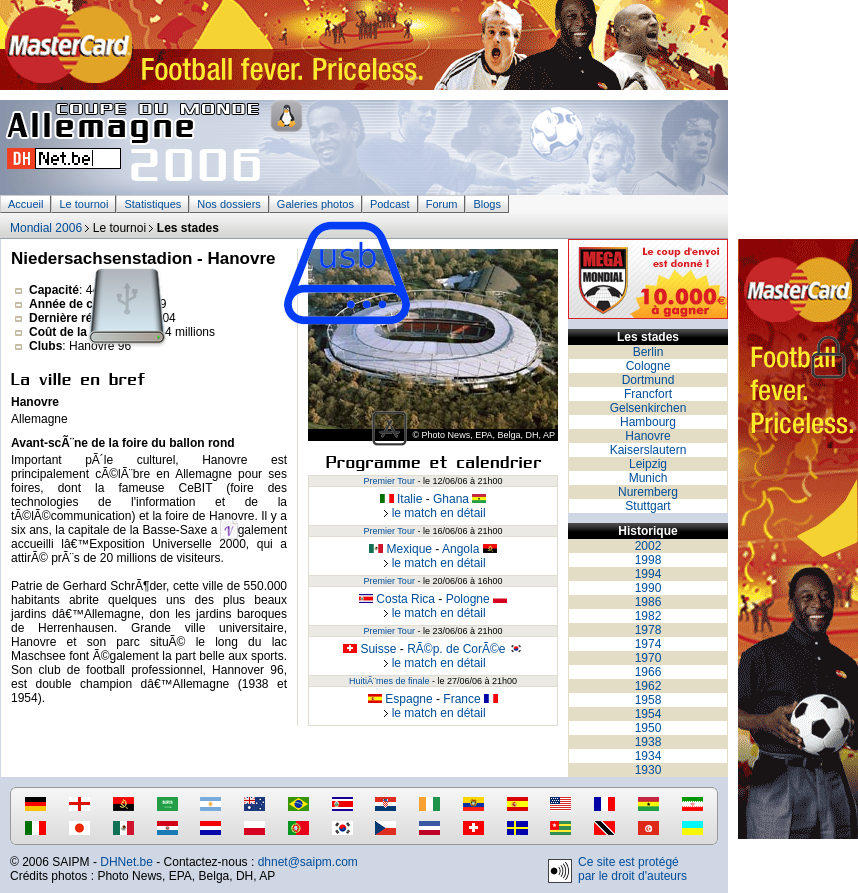  I want to click on access connected USB storage device, so click(127, 307).